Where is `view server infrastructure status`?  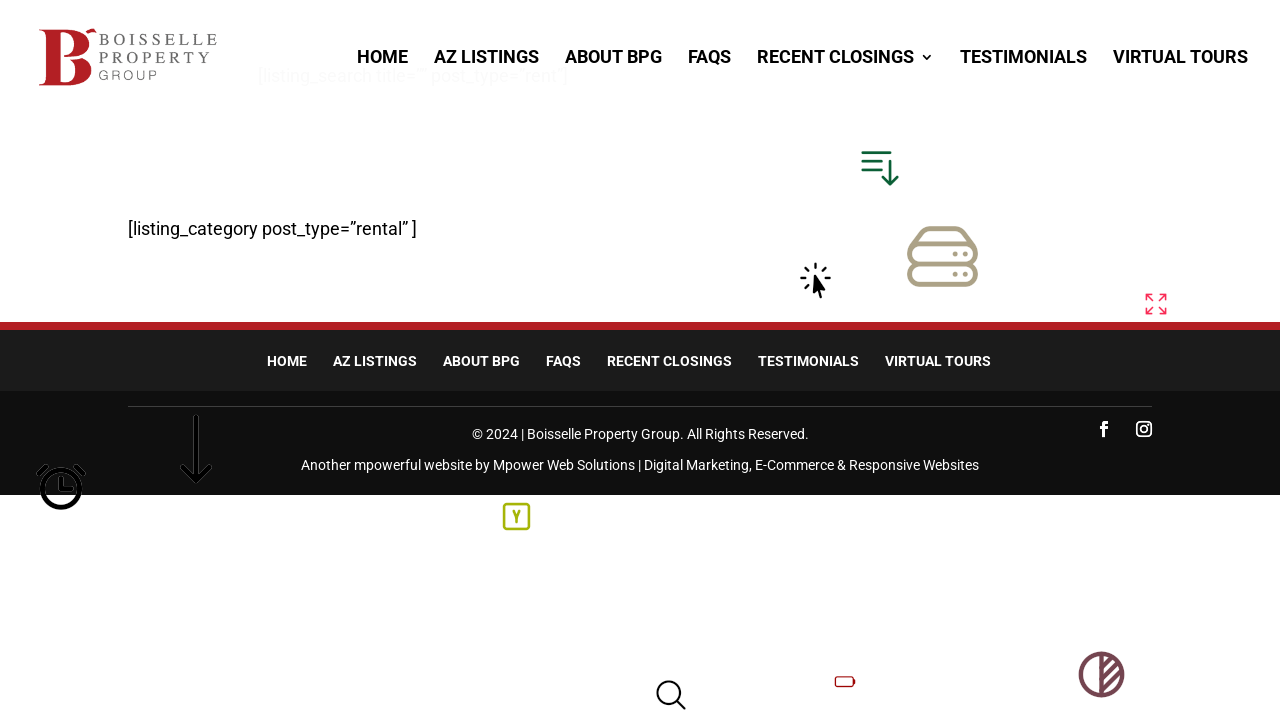
view server infrastructure status is located at coordinates (942, 256).